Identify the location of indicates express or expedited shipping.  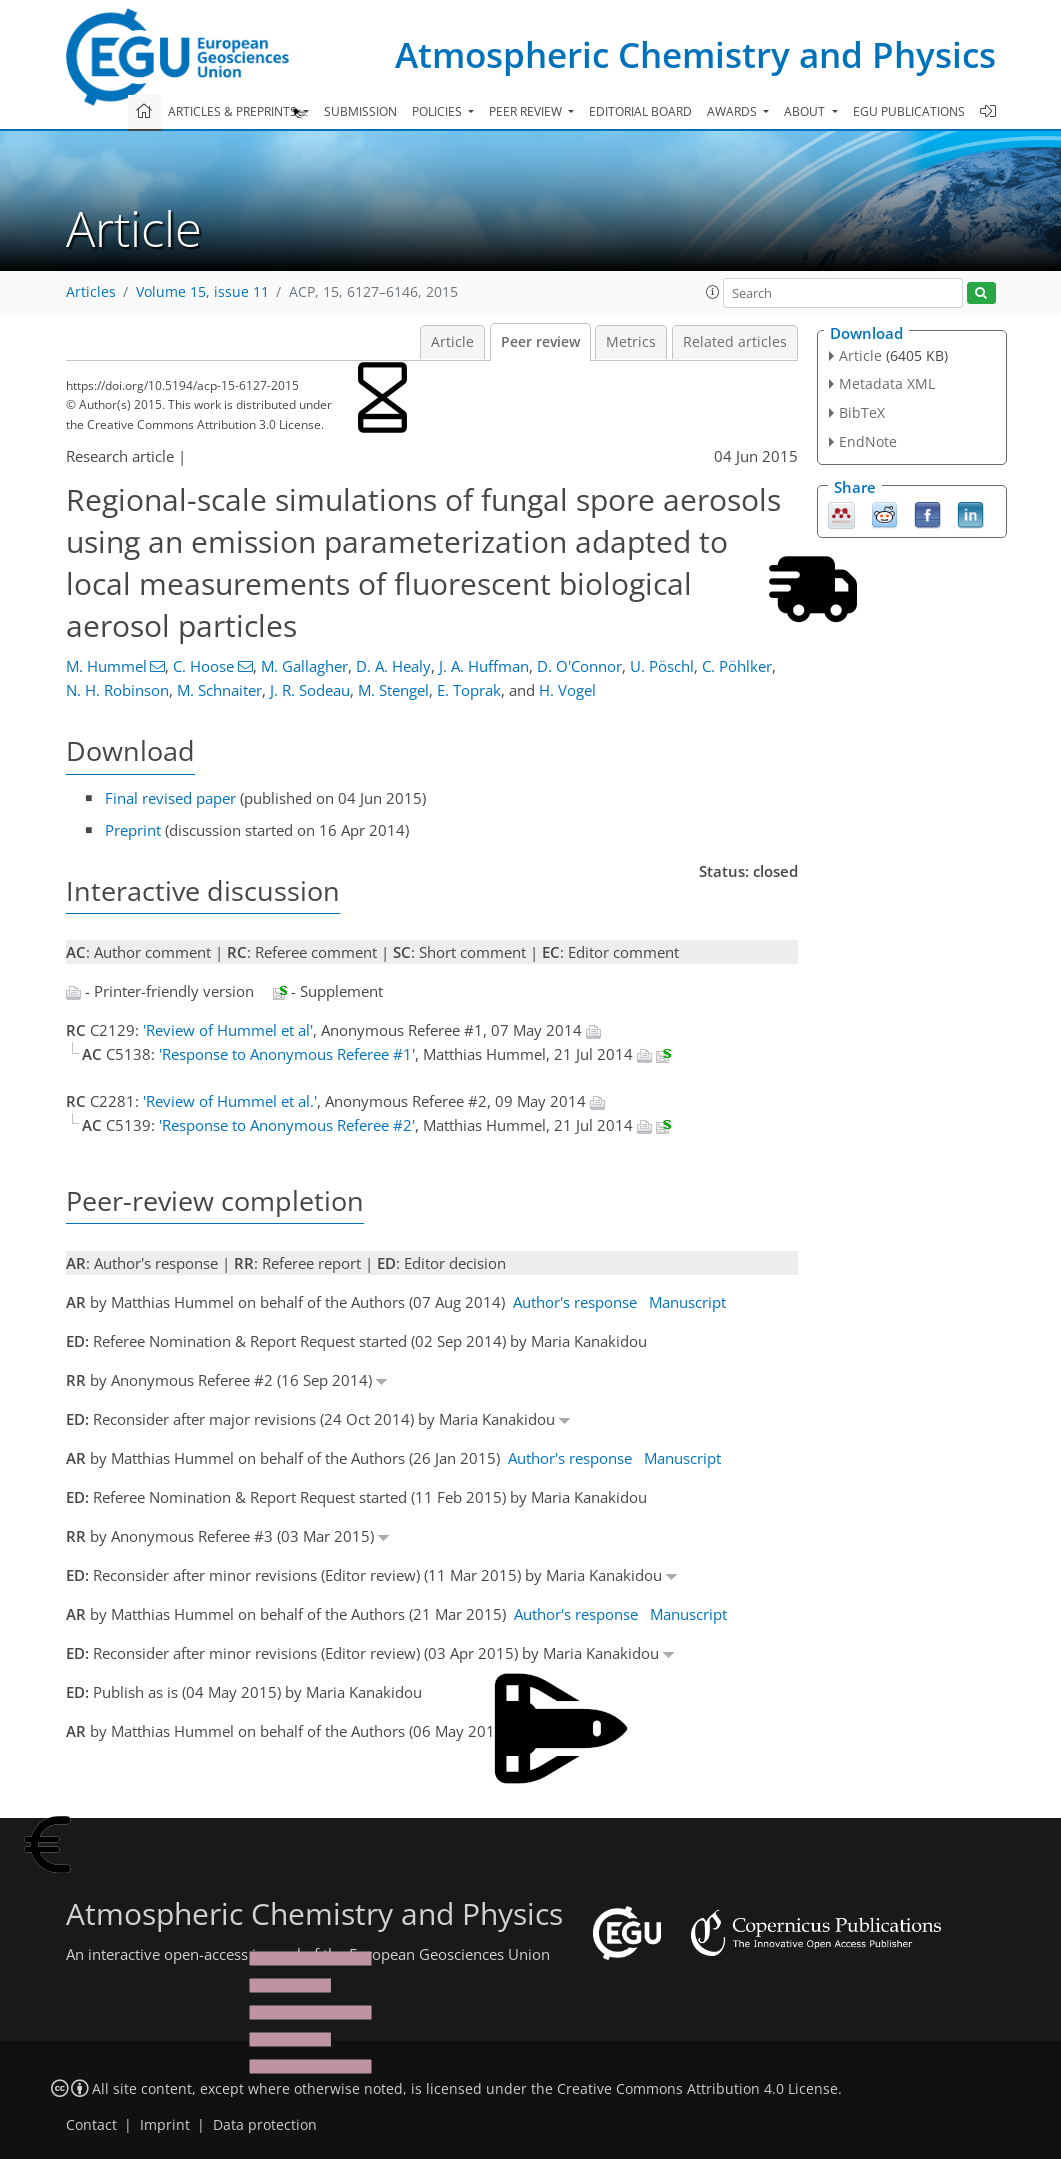
(813, 587).